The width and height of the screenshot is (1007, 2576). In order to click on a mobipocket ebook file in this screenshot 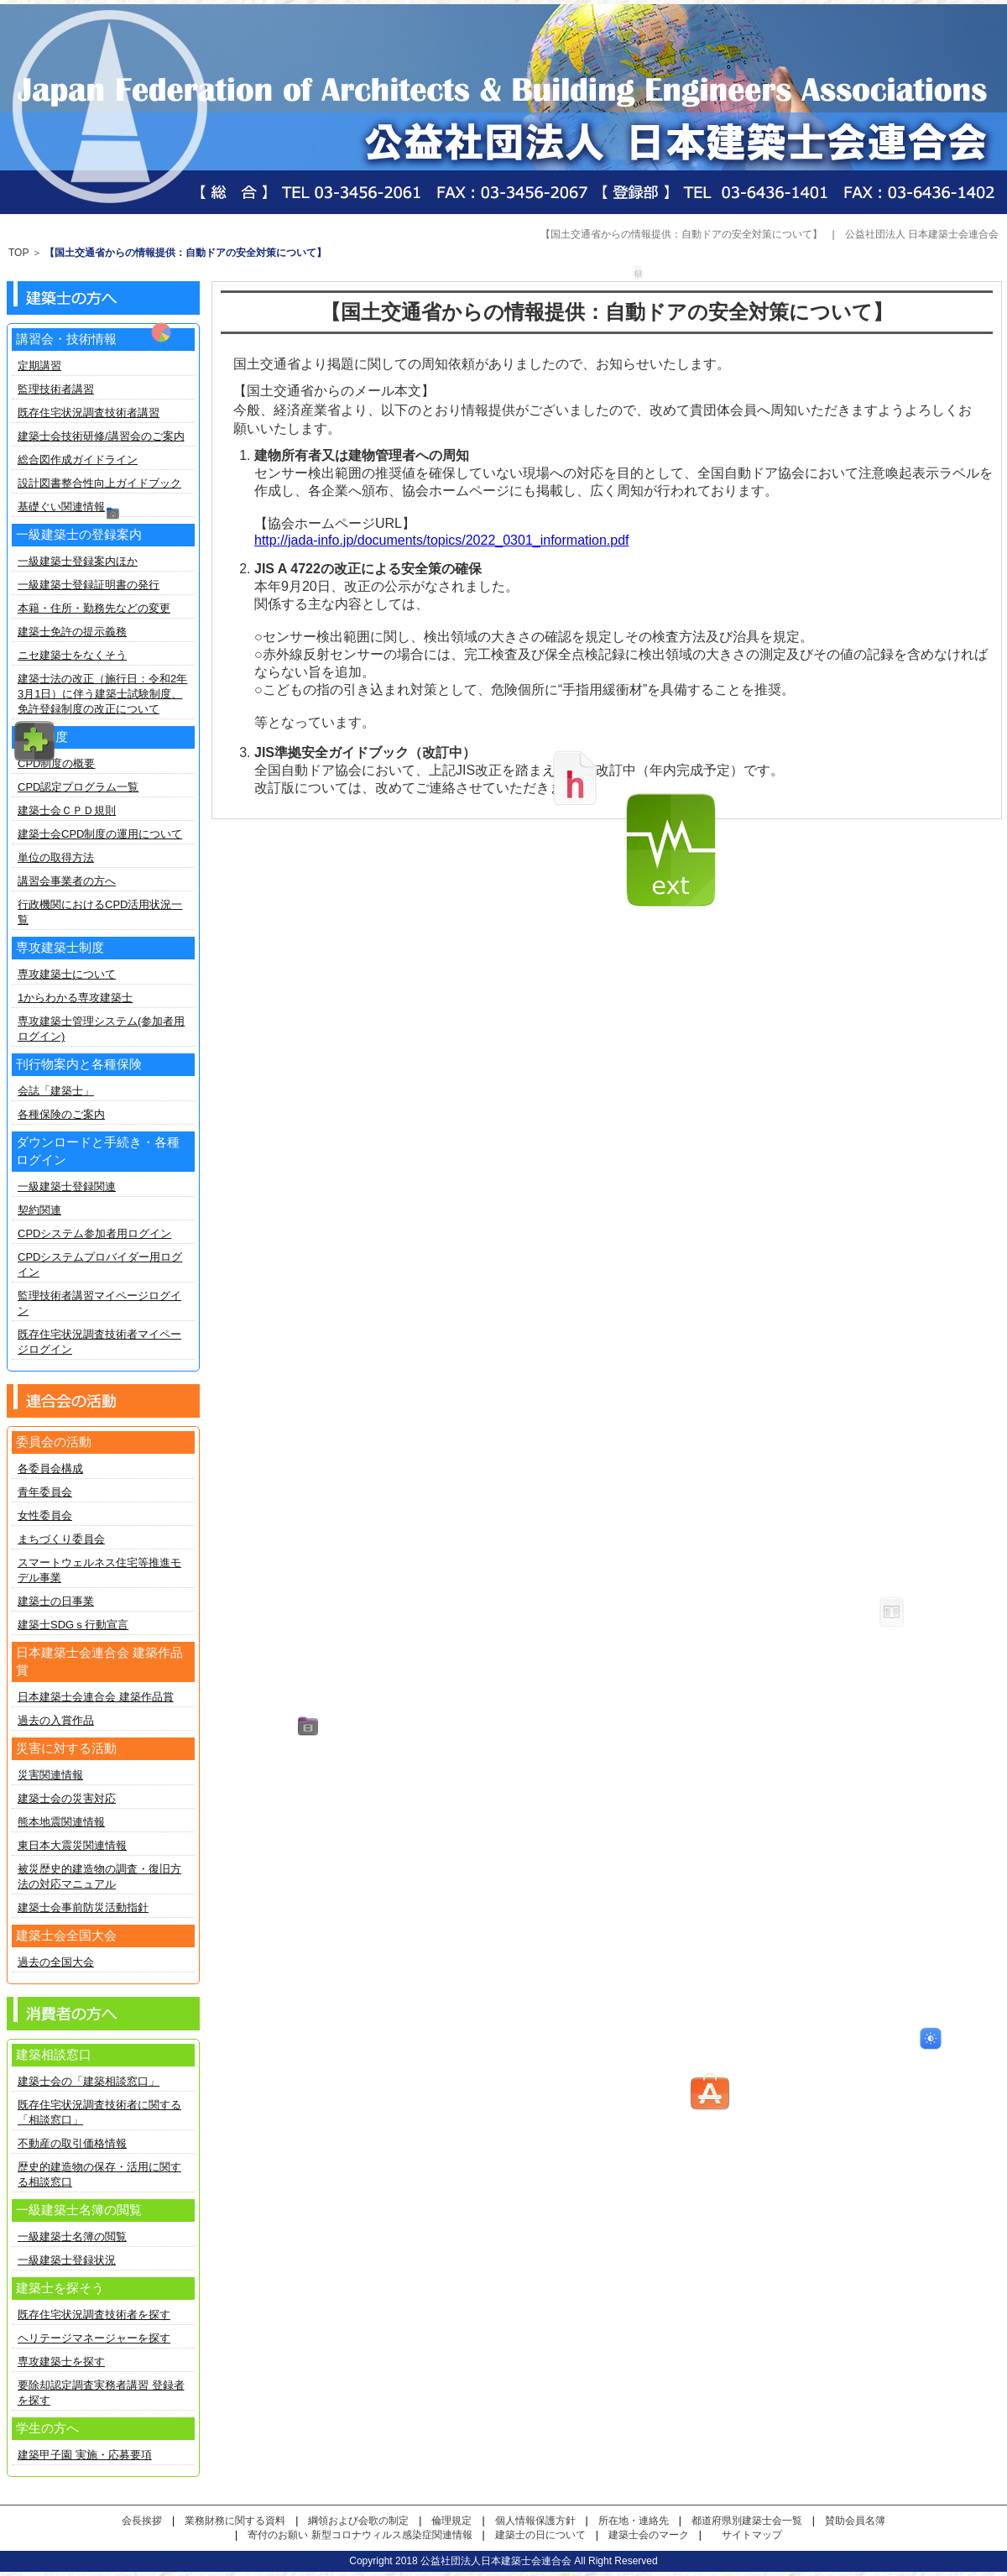, I will do `click(891, 1612)`.